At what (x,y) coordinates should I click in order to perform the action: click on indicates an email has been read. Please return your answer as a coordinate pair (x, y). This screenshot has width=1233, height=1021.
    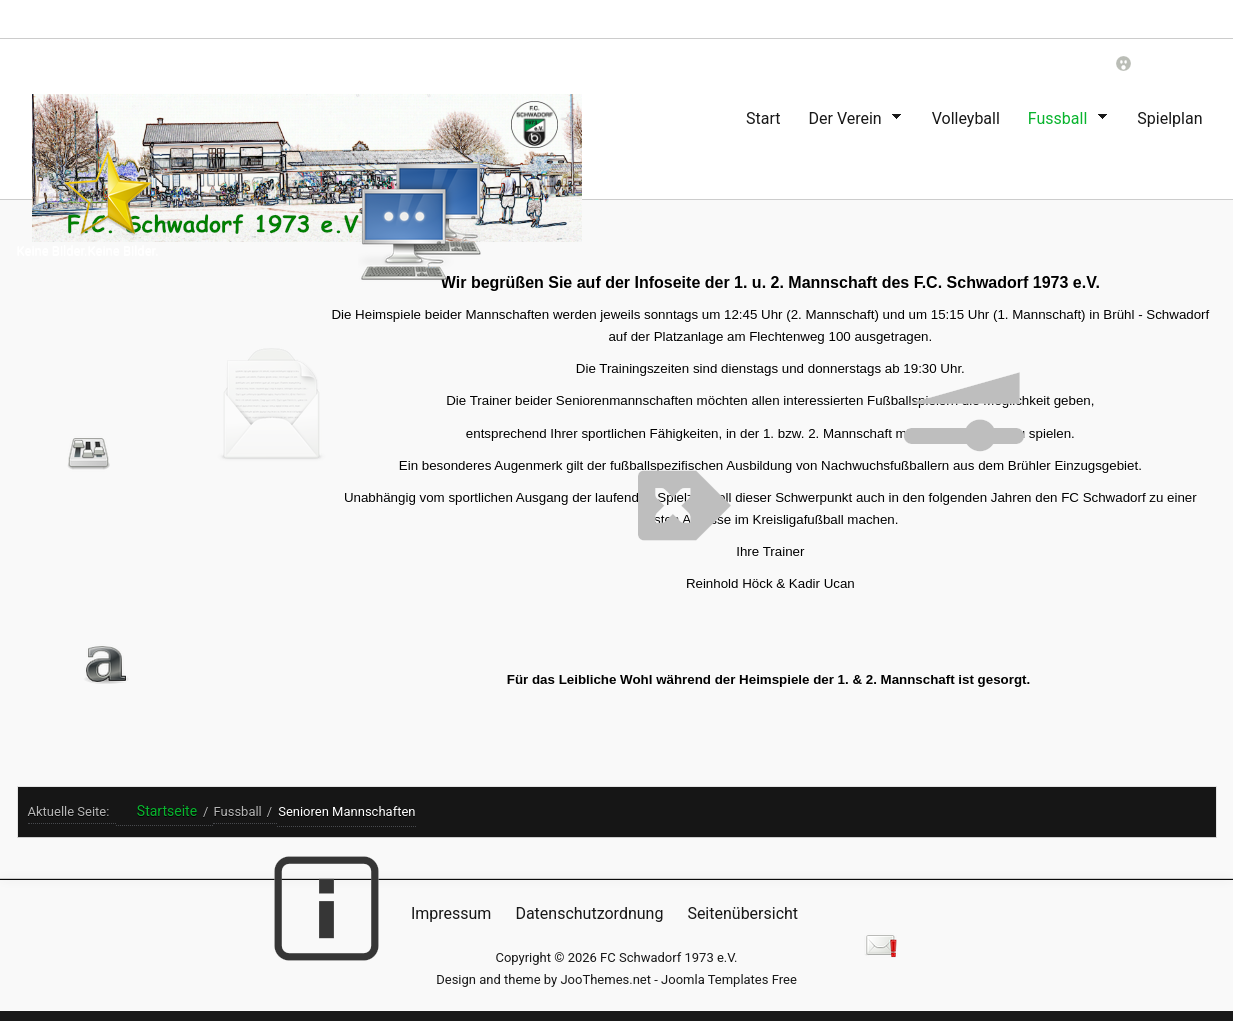
    Looking at the image, I should click on (271, 405).